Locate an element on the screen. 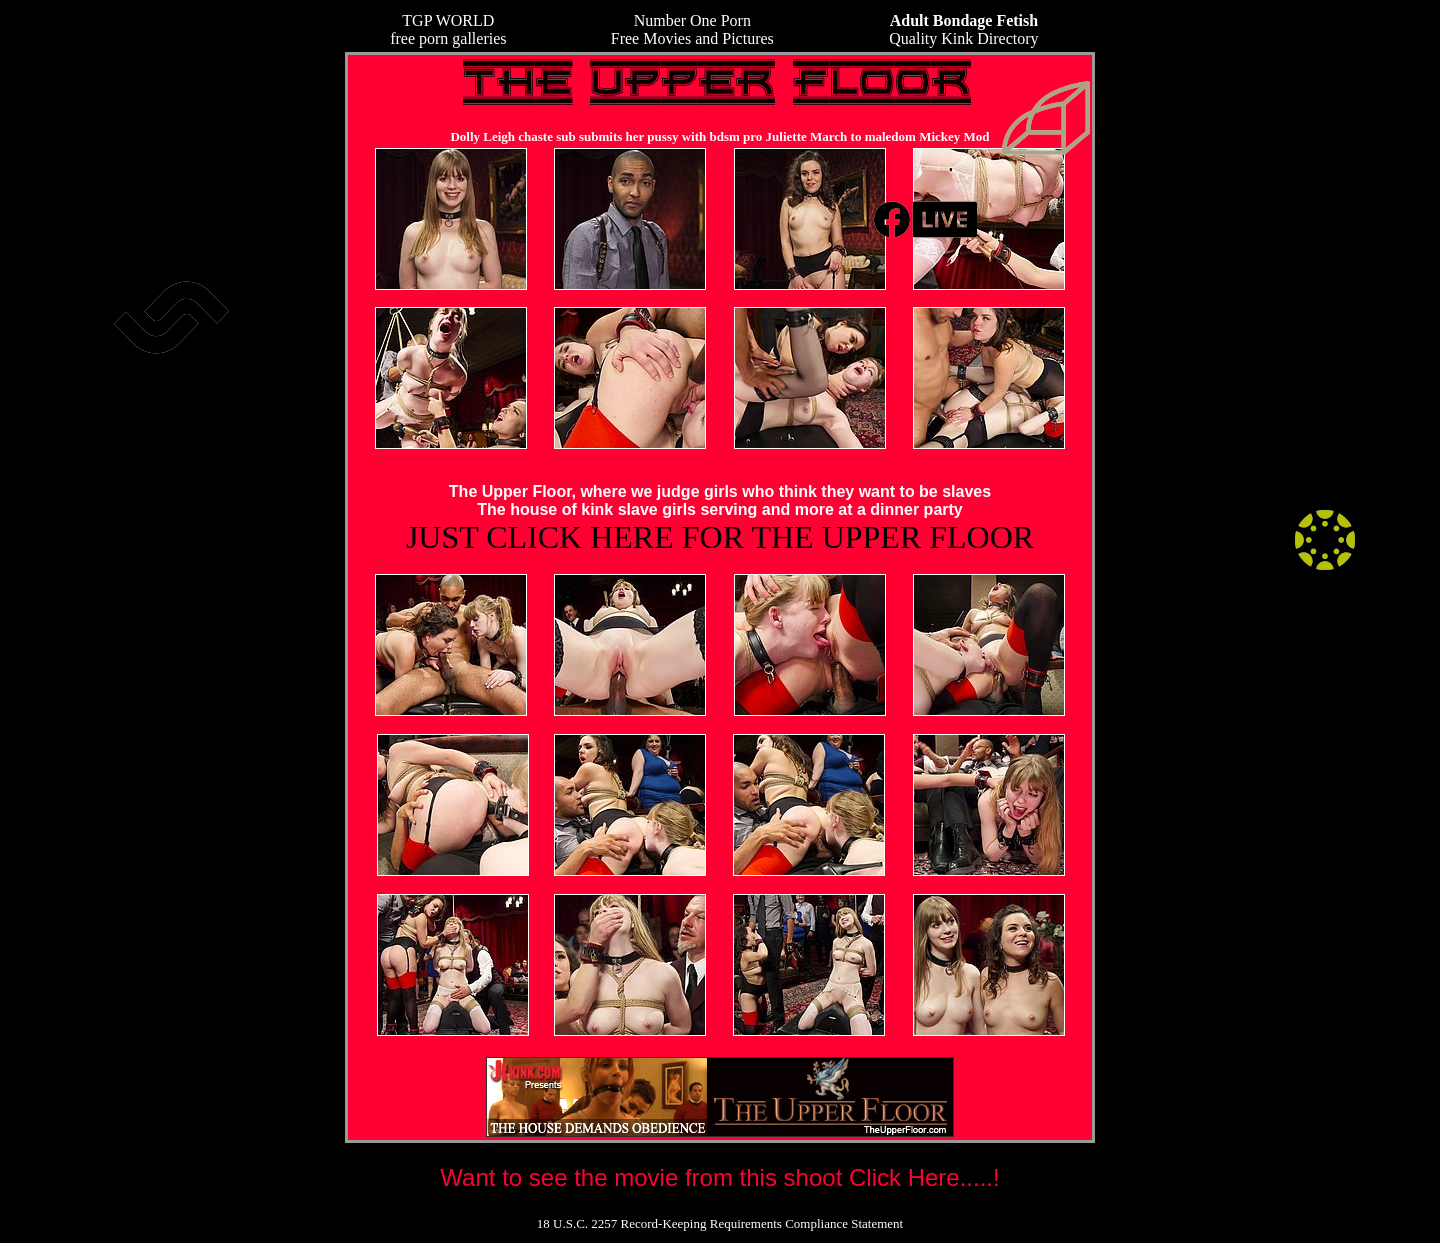 This screenshot has width=1440, height=1243. rollbar error monitoring service logo is located at coordinates (1046, 118).